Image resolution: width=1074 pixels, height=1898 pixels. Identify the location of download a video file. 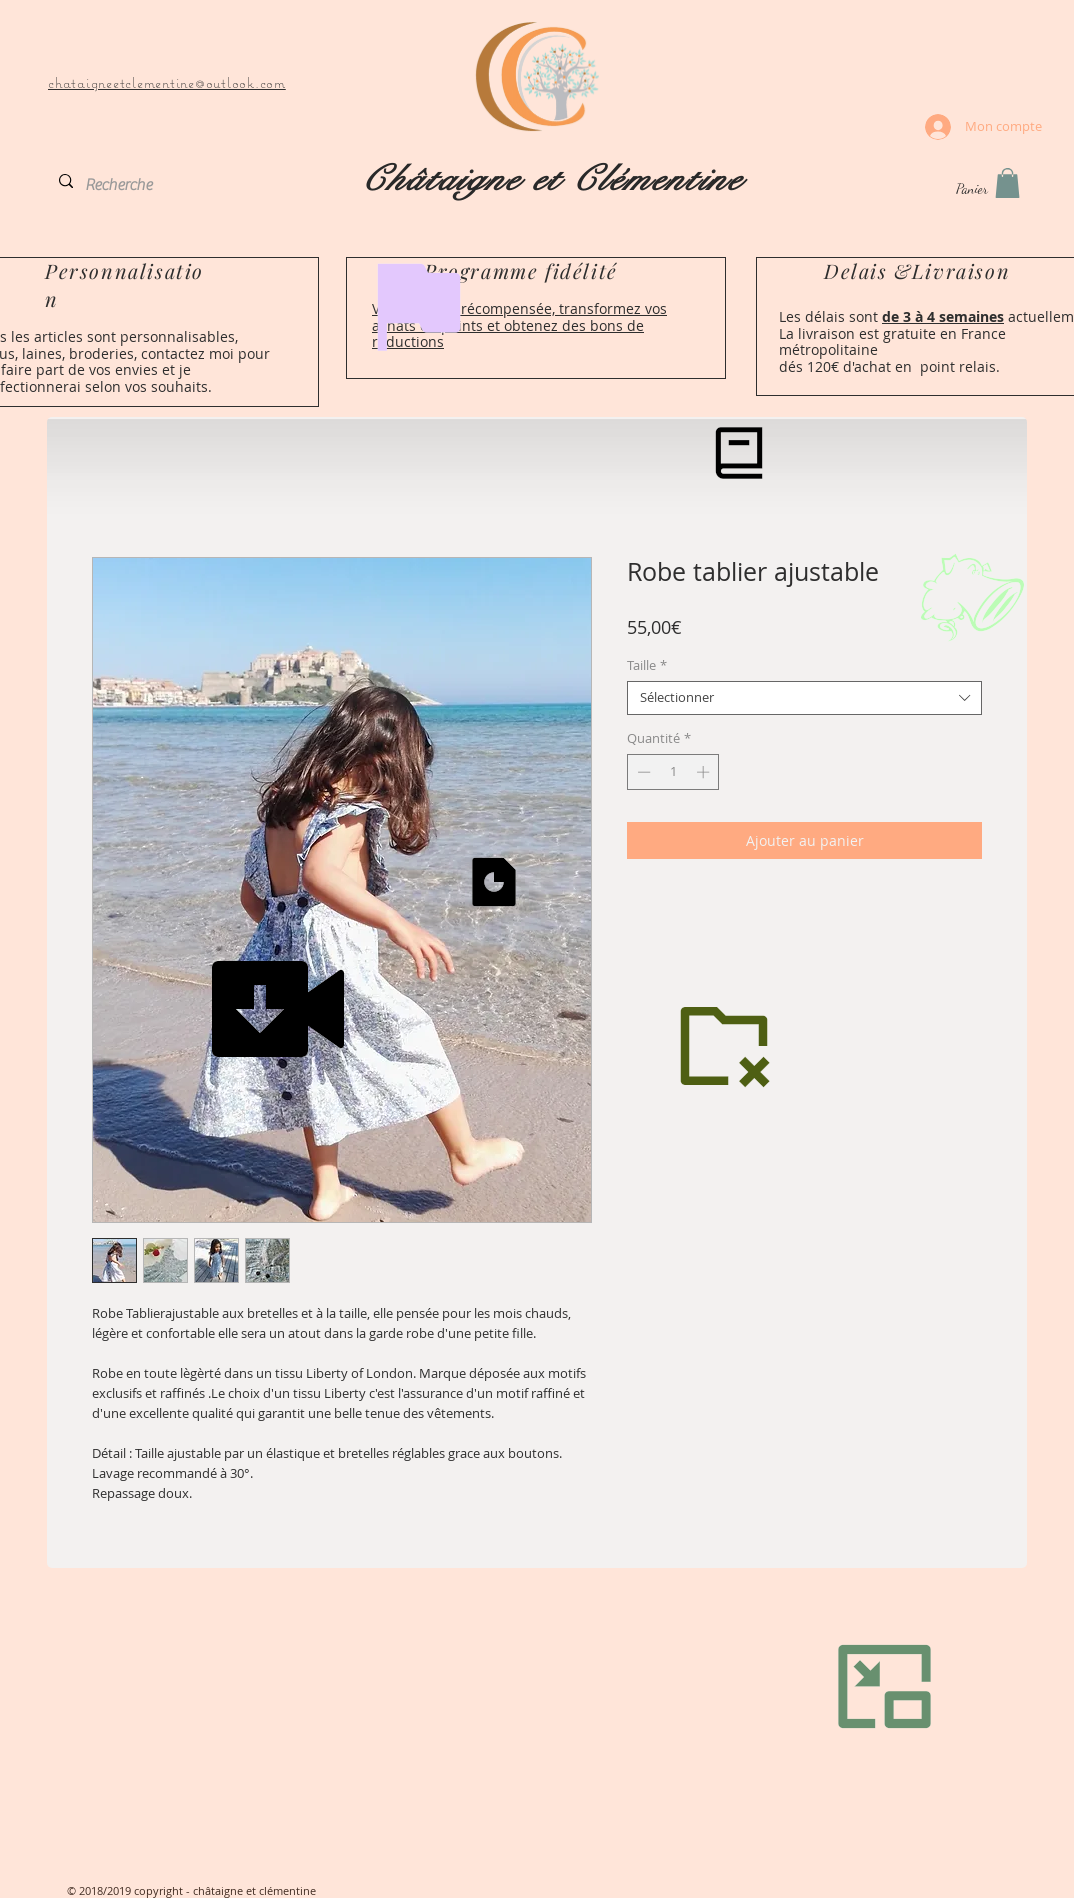
(278, 1009).